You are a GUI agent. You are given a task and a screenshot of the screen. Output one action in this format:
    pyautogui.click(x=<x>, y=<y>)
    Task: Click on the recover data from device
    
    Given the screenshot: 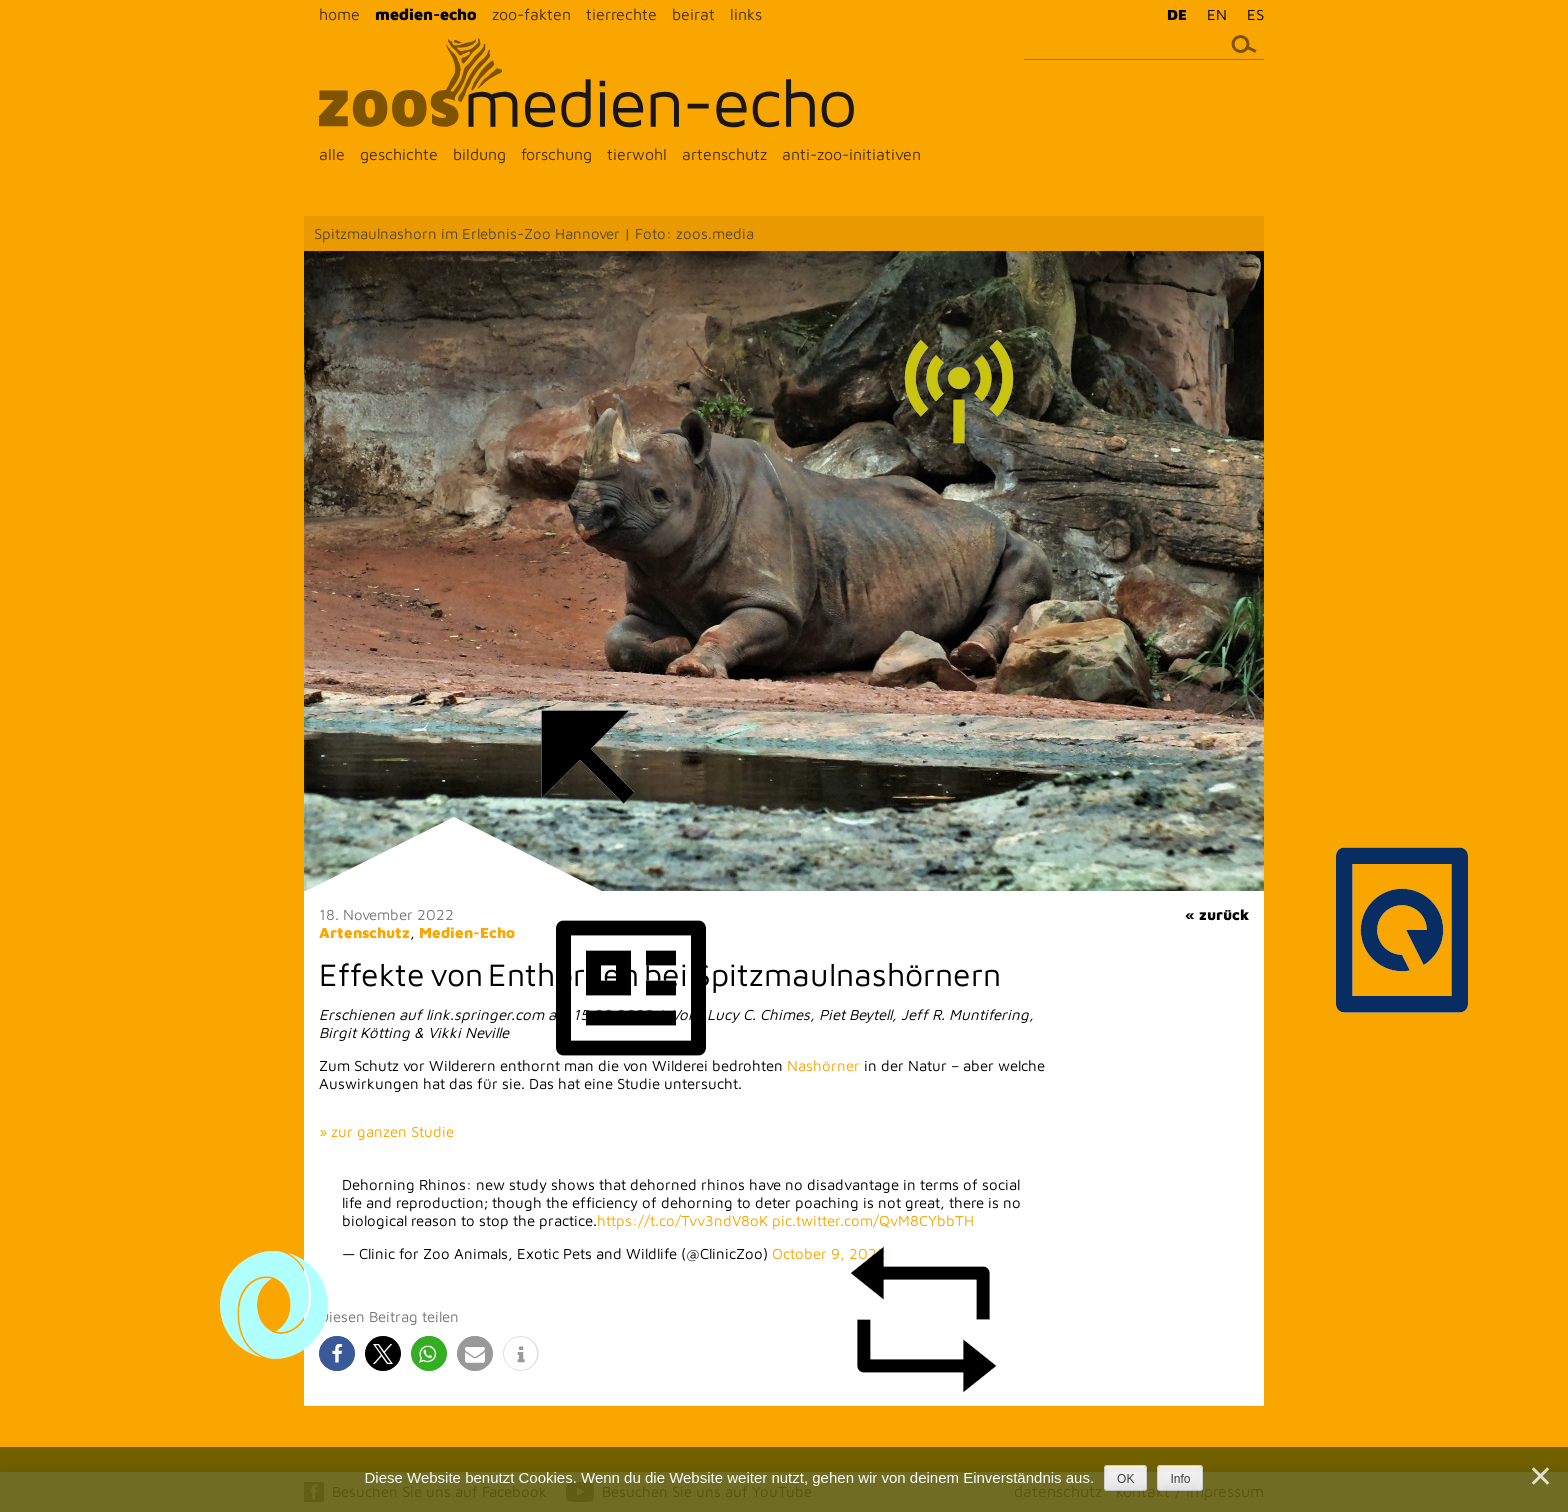 What is the action you would take?
    pyautogui.click(x=1402, y=930)
    